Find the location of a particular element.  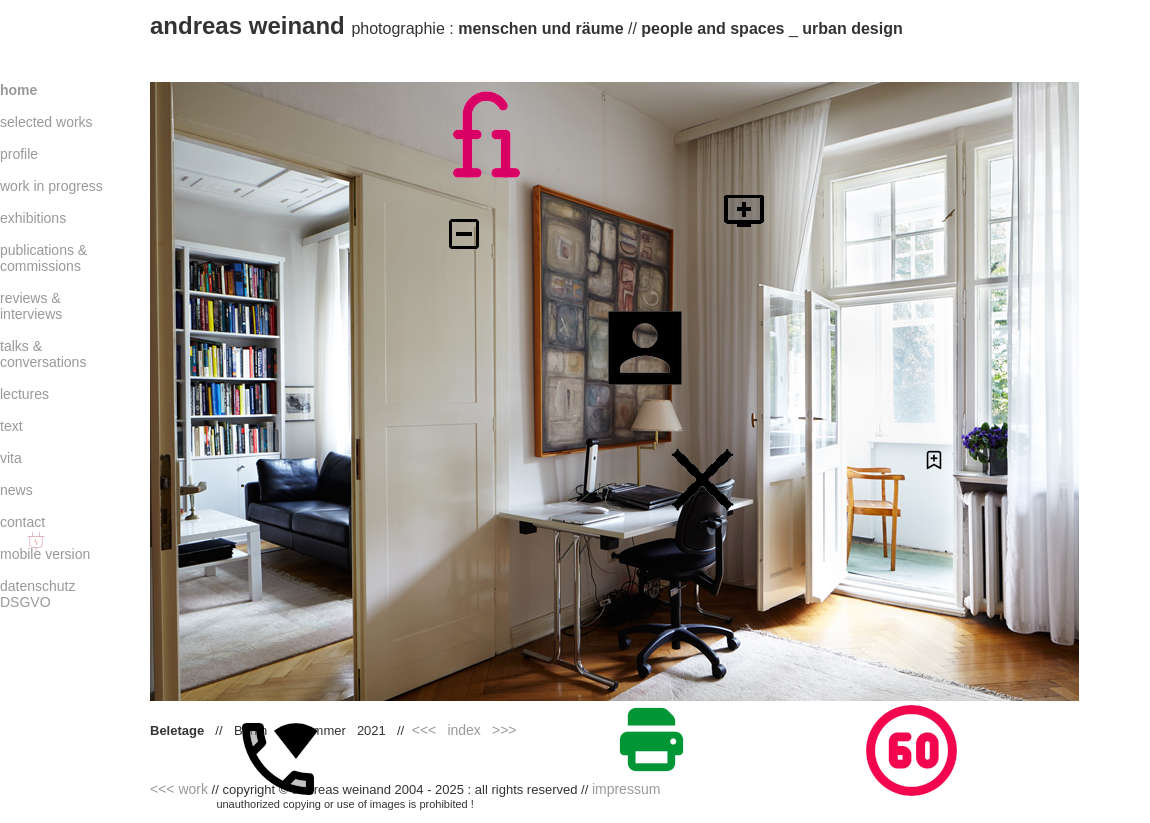

view your account profile is located at coordinates (645, 348).